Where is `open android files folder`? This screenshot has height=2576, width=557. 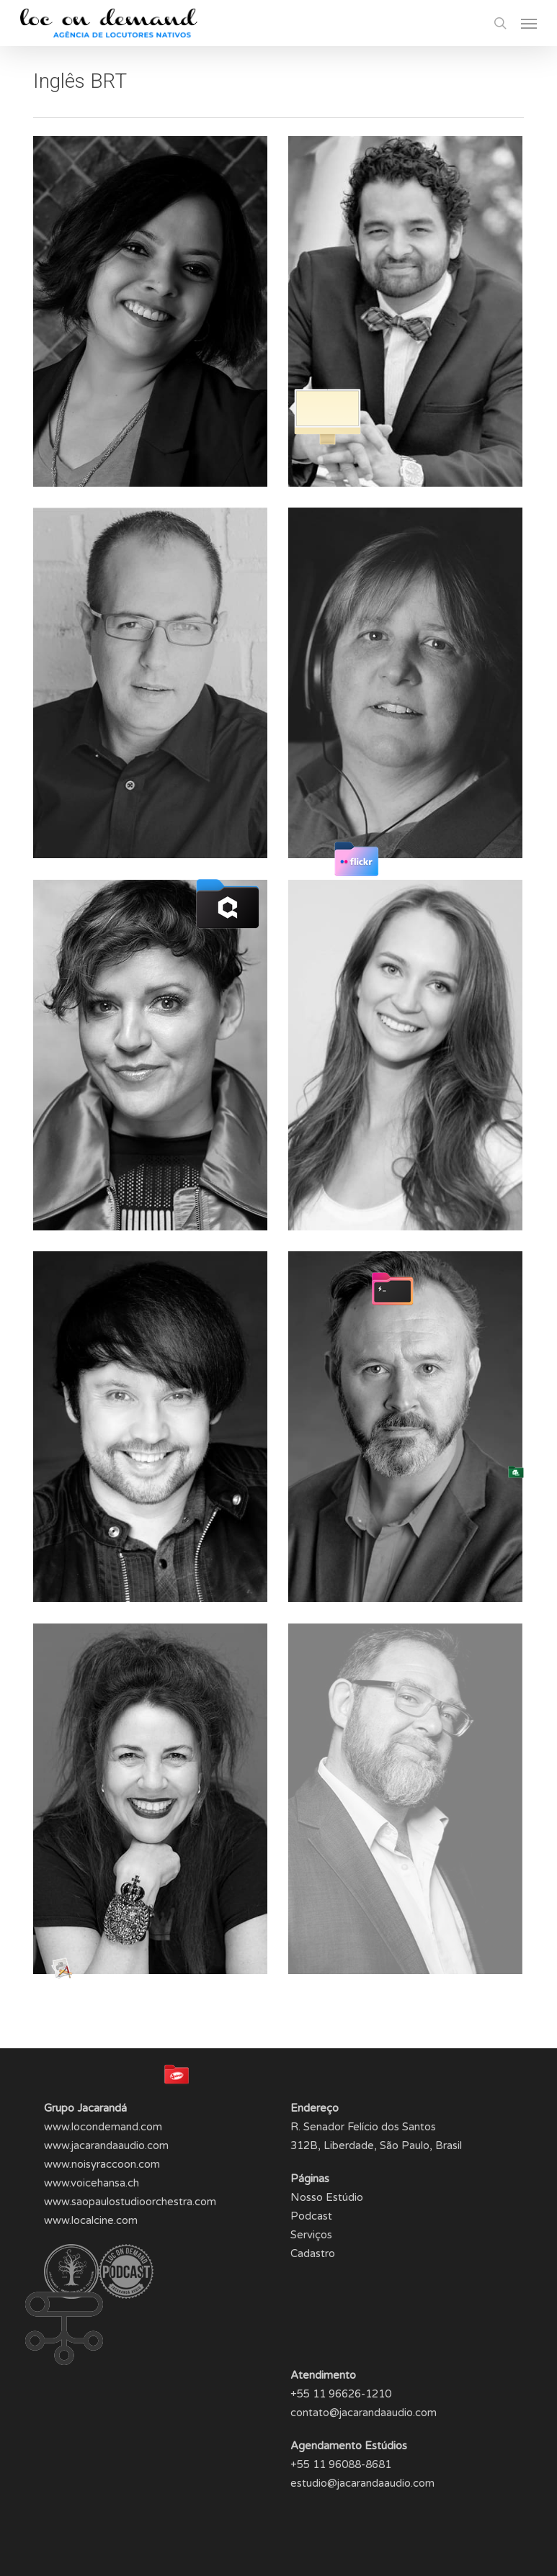
open android files folder is located at coordinates (177, 2075).